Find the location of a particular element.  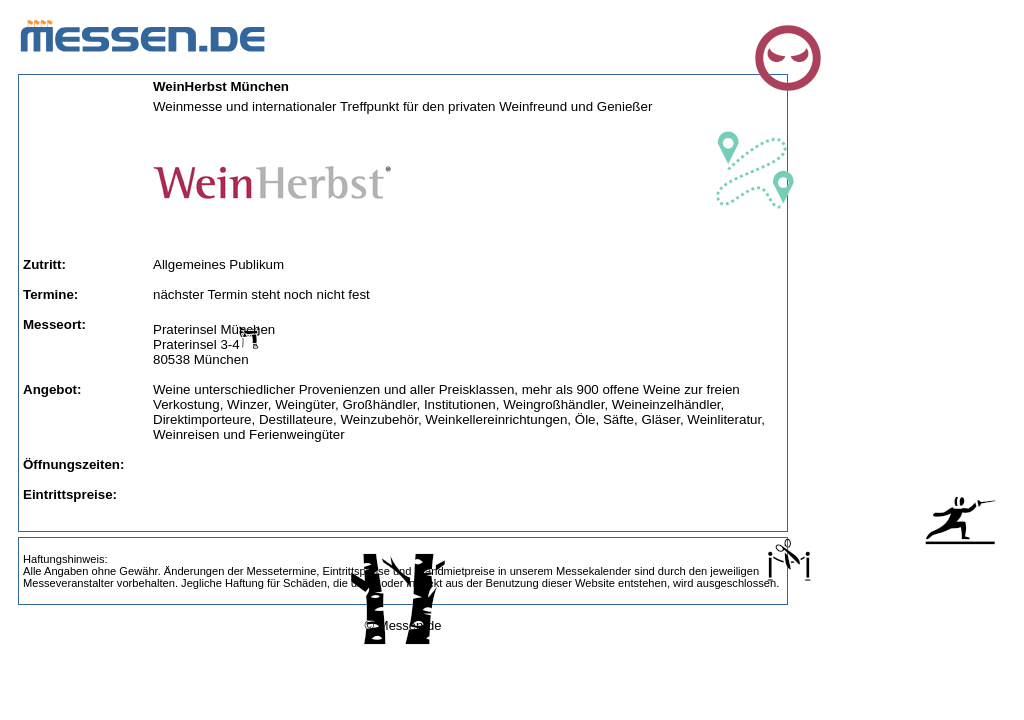

equip saddle to mount is located at coordinates (249, 337).